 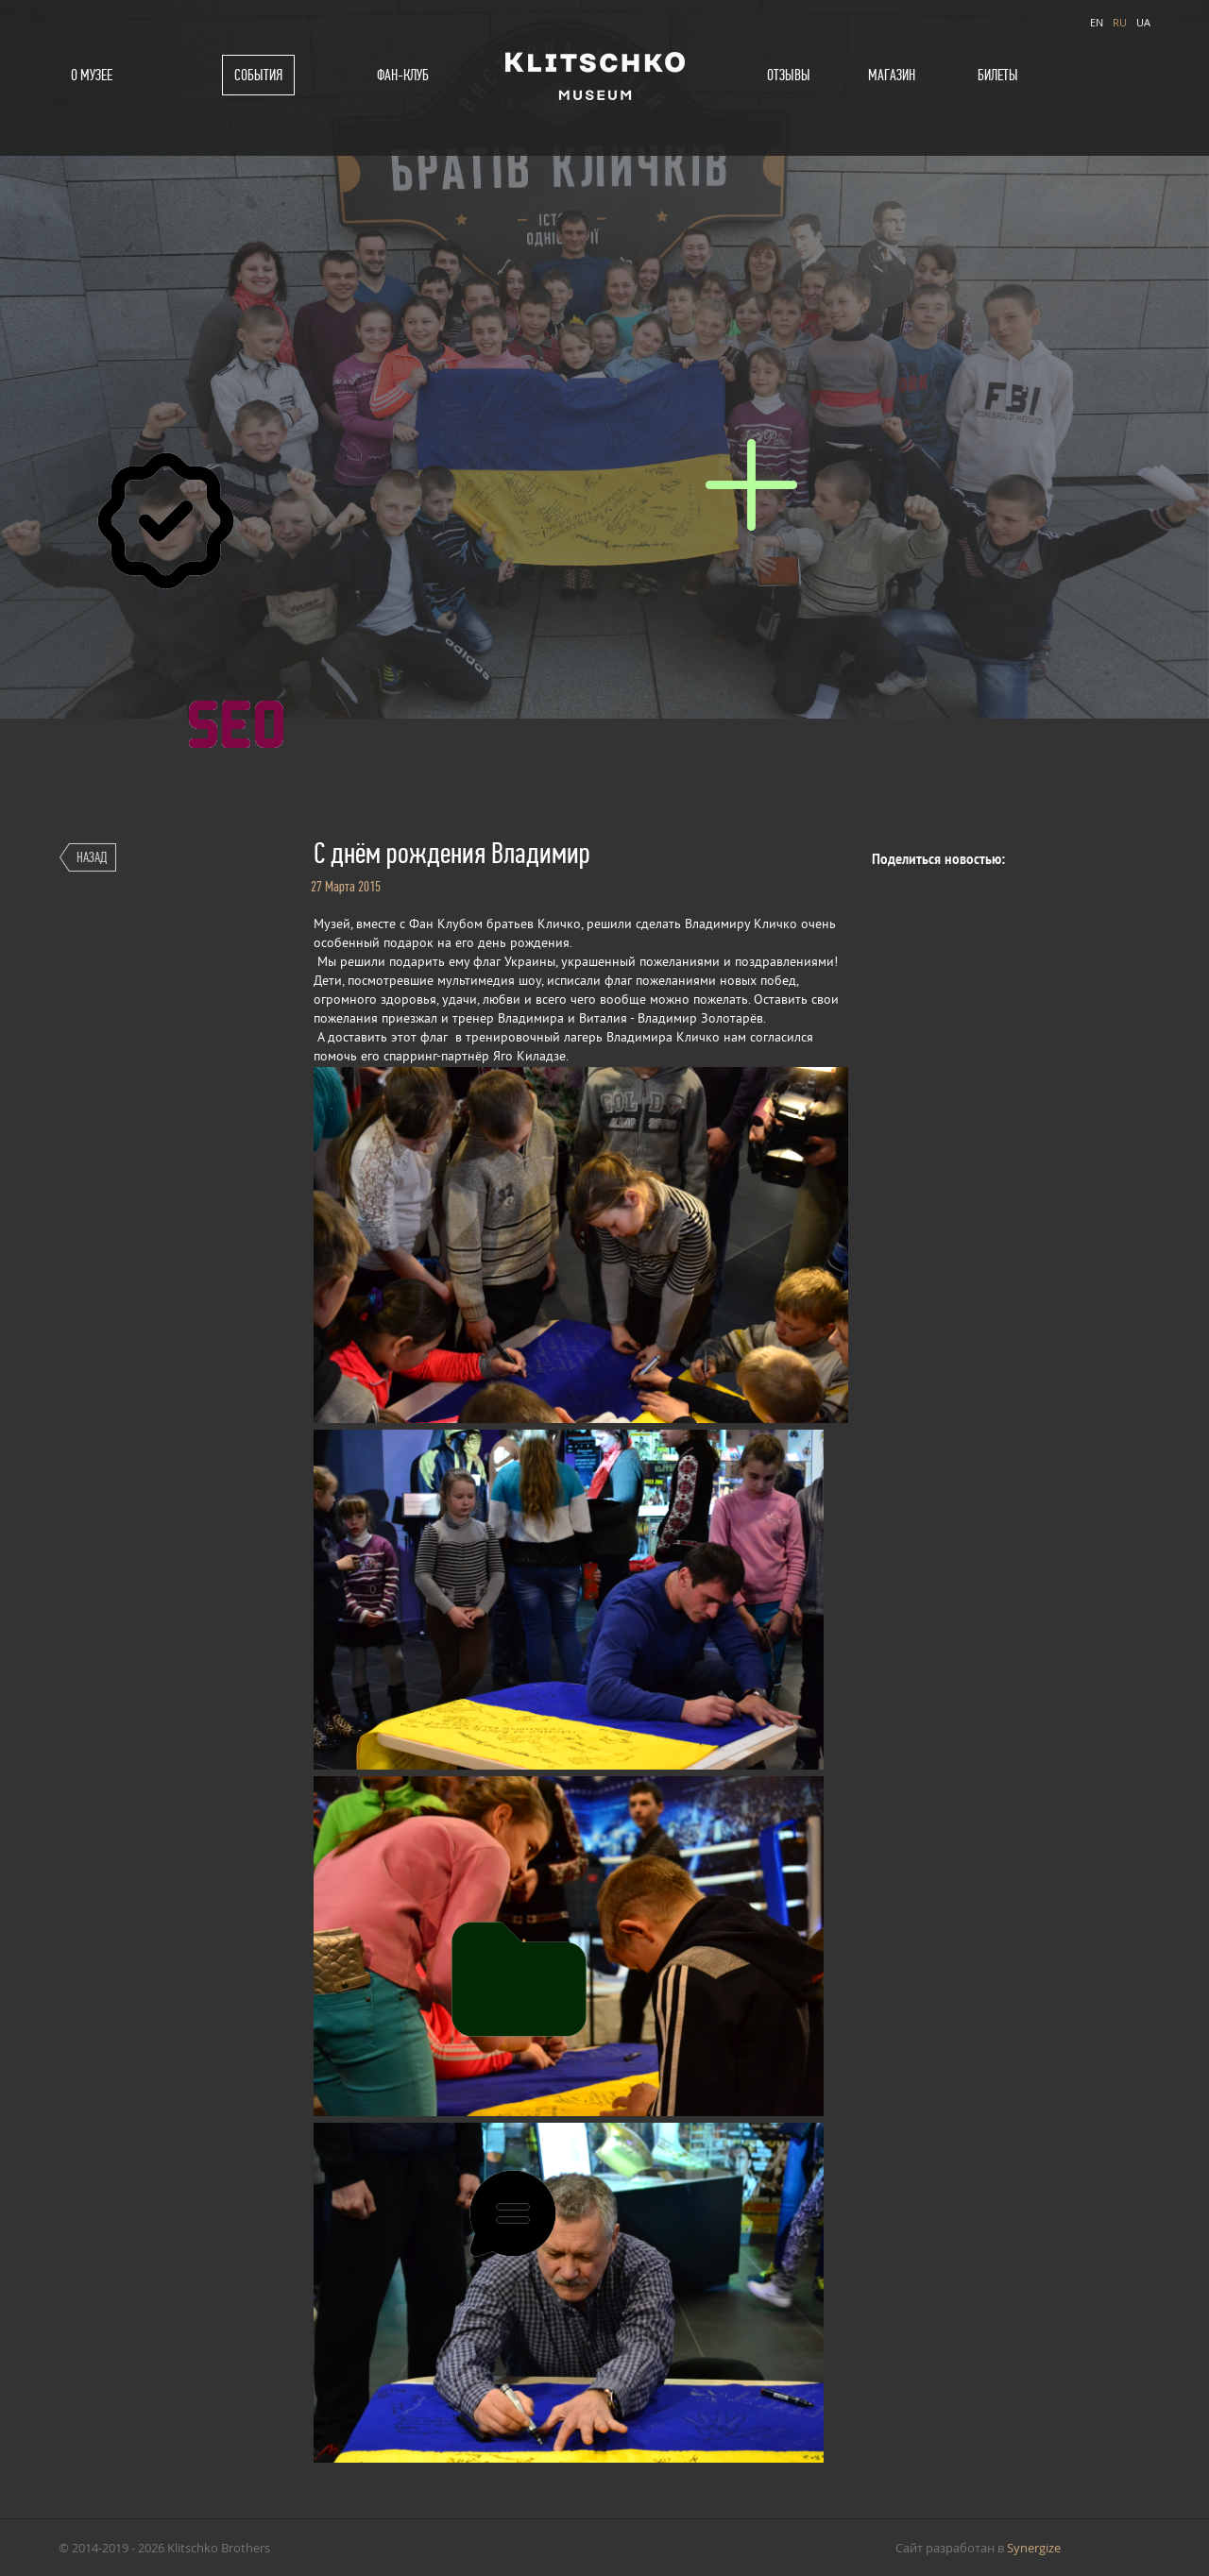 What do you see at coordinates (513, 2213) in the screenshot?
I see `open chat or messaging` at bounding box center [513, 2213].